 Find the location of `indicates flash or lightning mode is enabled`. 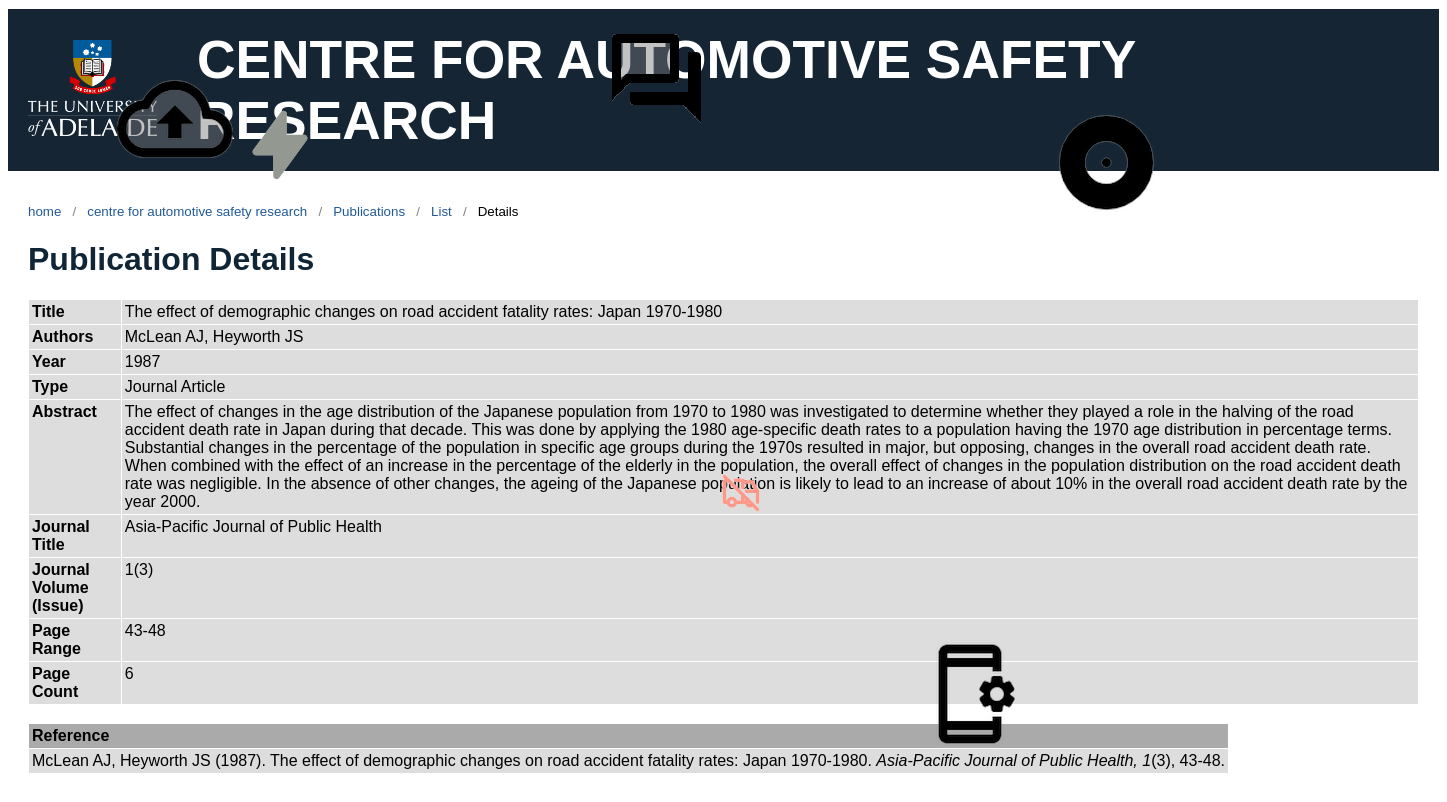

indicates flash or lightning mode is enabled is located at coordinates (280, 145).